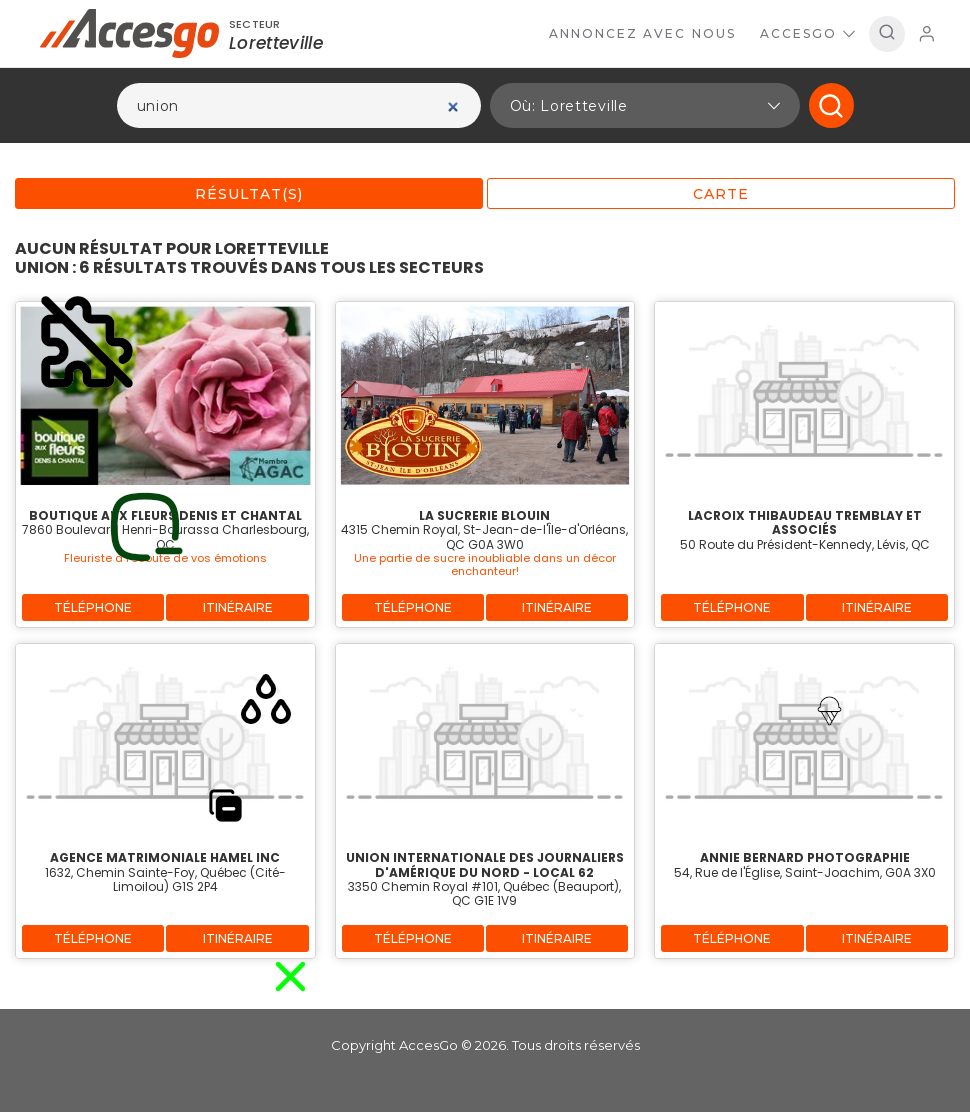 This screenshot has width=970, height=1112. What do you see at coordinates (145, 527) in the screenshot?
I see `remove item from selection` at bounding box center [145, 527].